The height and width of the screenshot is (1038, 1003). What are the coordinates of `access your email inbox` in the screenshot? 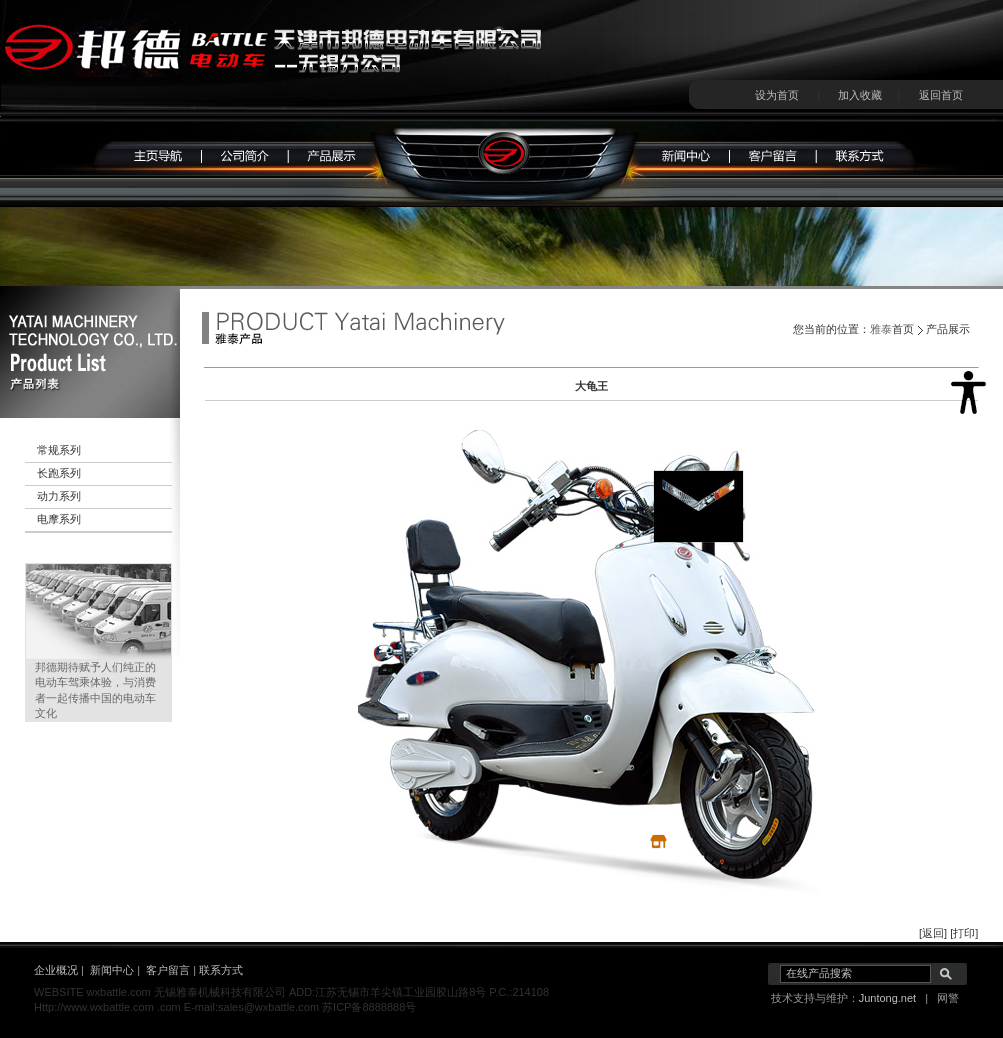 It's located at (698, 506).